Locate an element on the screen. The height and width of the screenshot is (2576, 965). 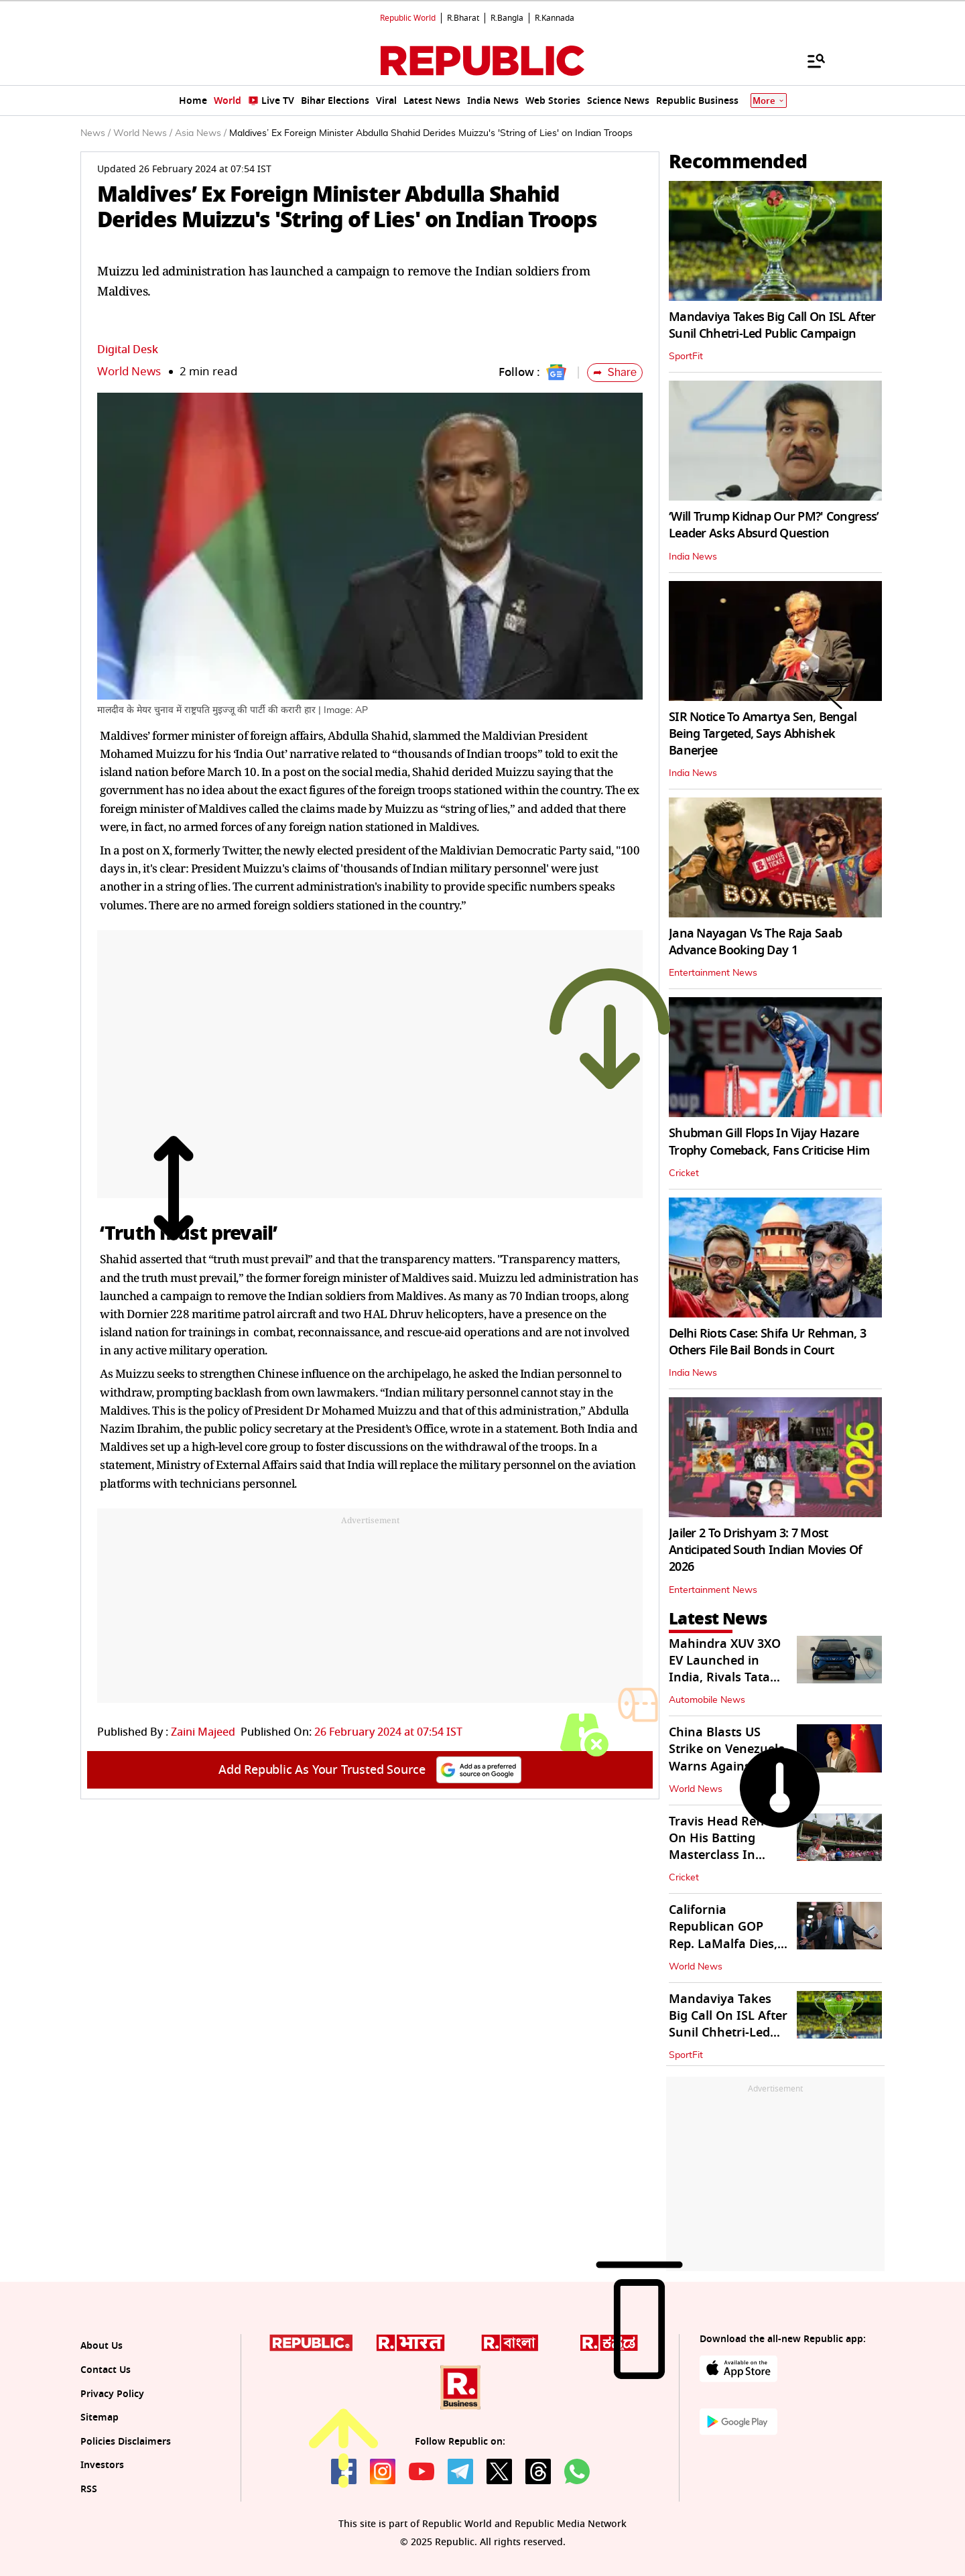
align object to top edge is located at coordinates (639, 2318).